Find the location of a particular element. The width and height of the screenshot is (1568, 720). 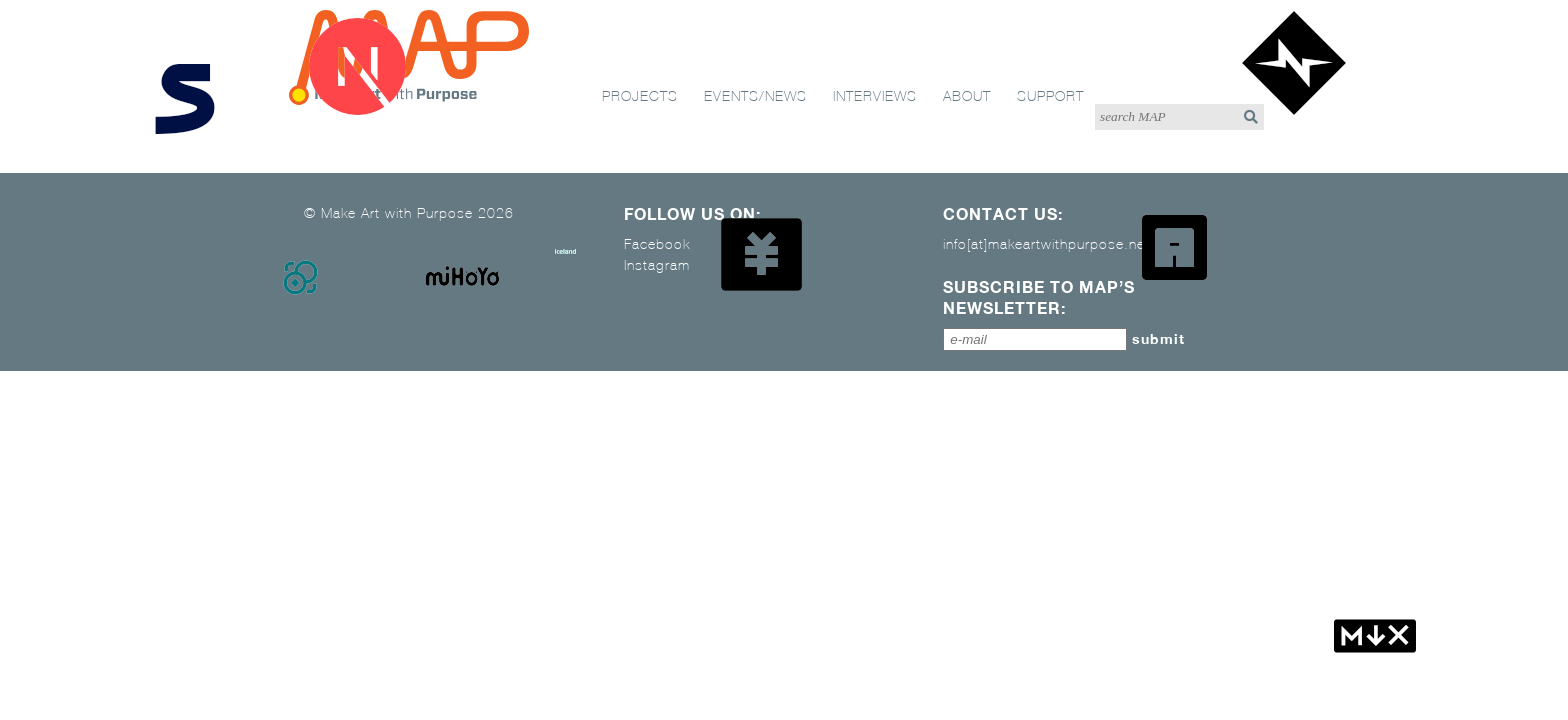

normalize.css library logo is located at coordinates (1294, 63).